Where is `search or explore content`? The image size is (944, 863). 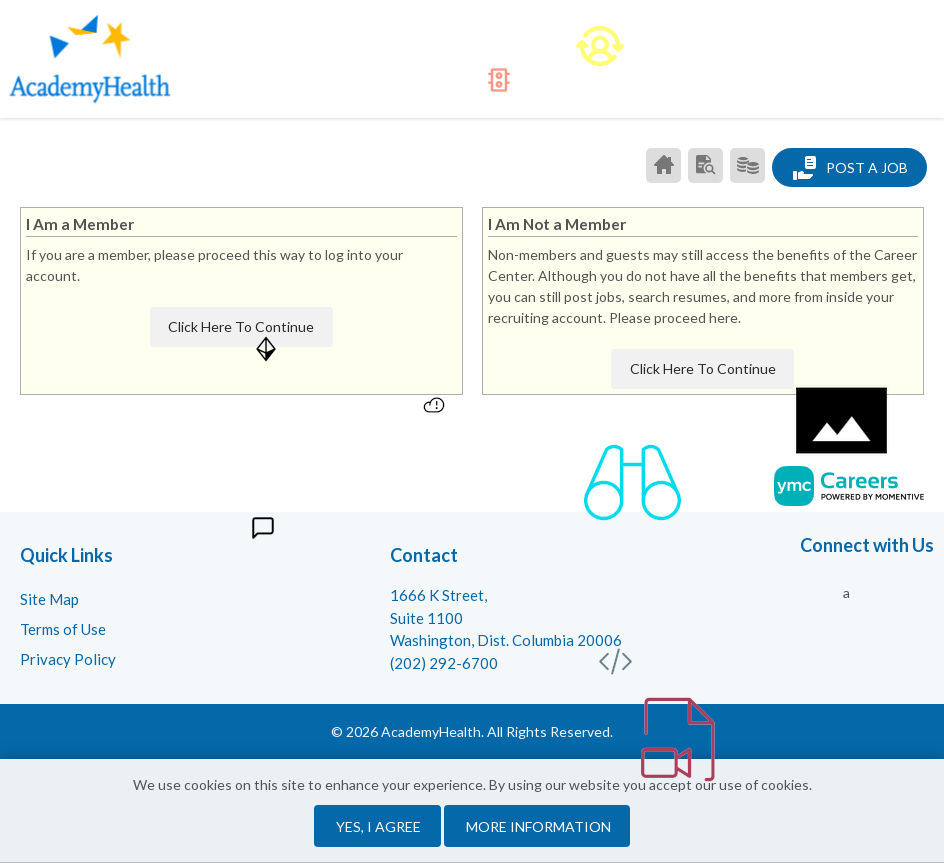 search or explore content is located at coordinates (632, 482).